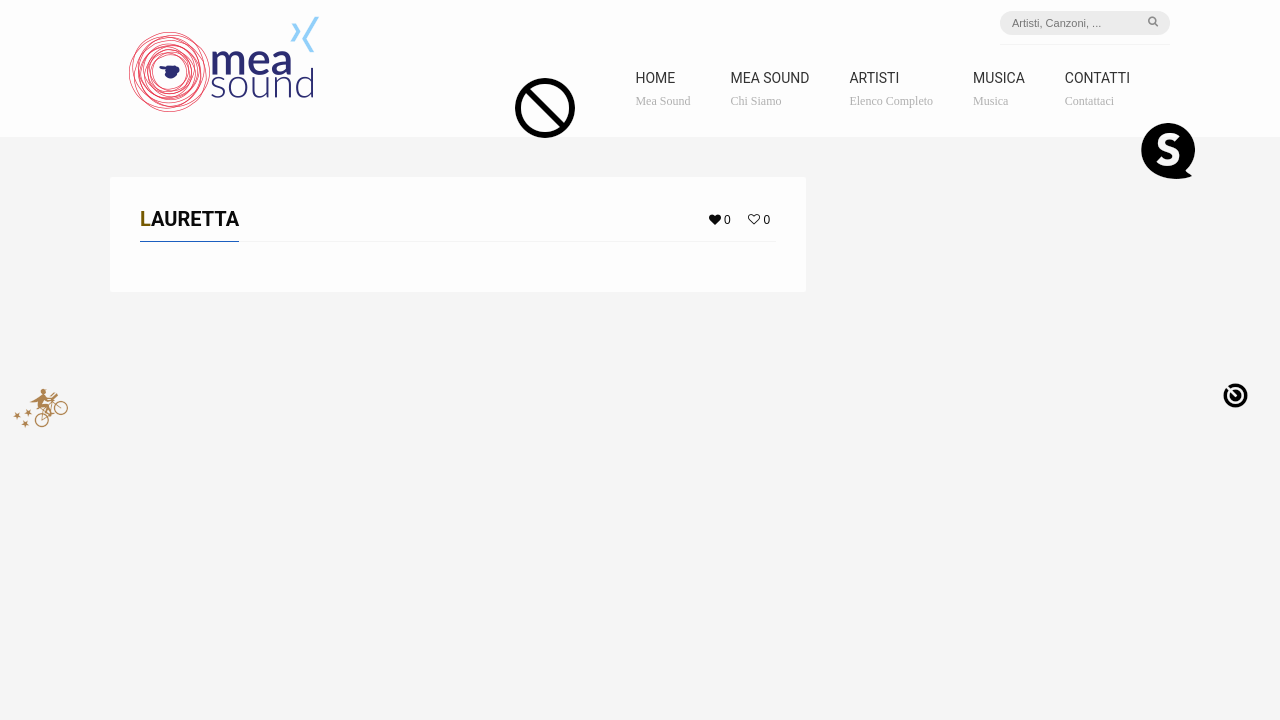 This screenshot has width=1280, height=720. Describe the element at coordinates (303, 33) in the screenshot. I see `link to Xing professional network profile` at that location.